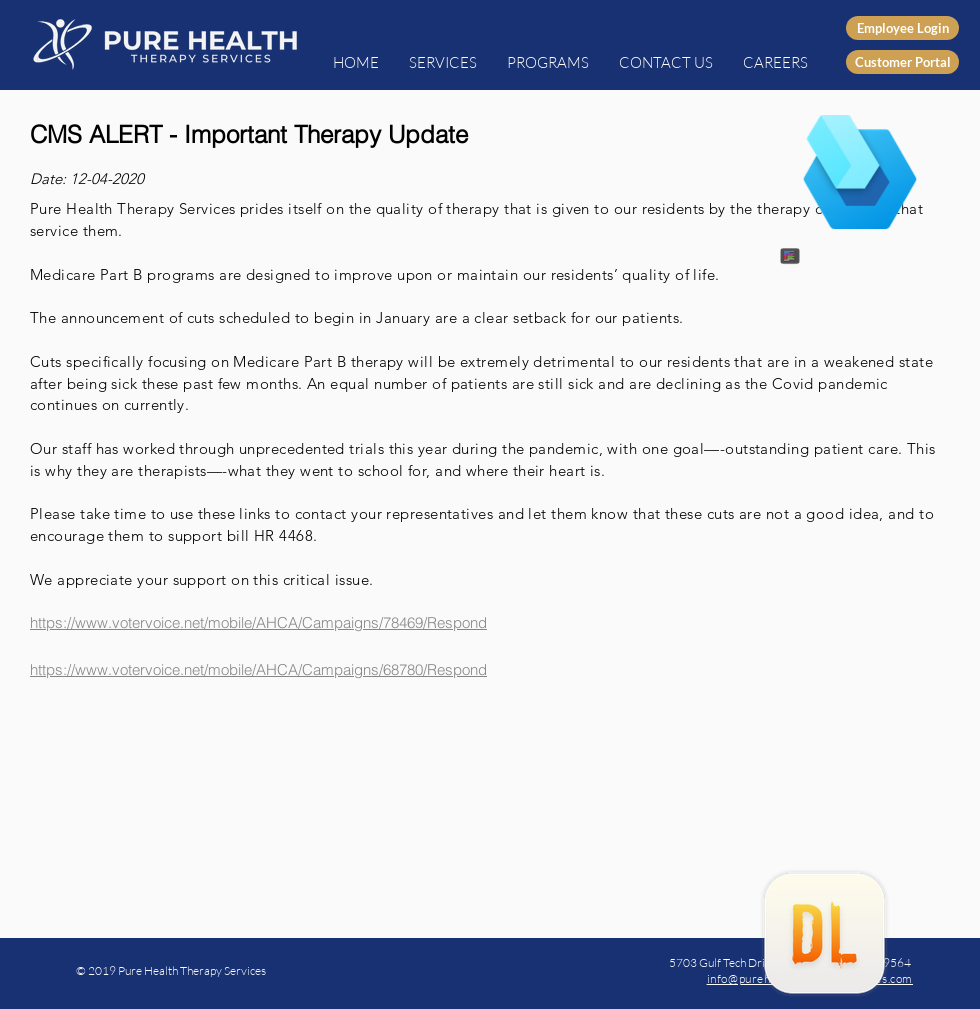 The image size is (980, 1009). I want to click on open software development tools, so click(790, 256).